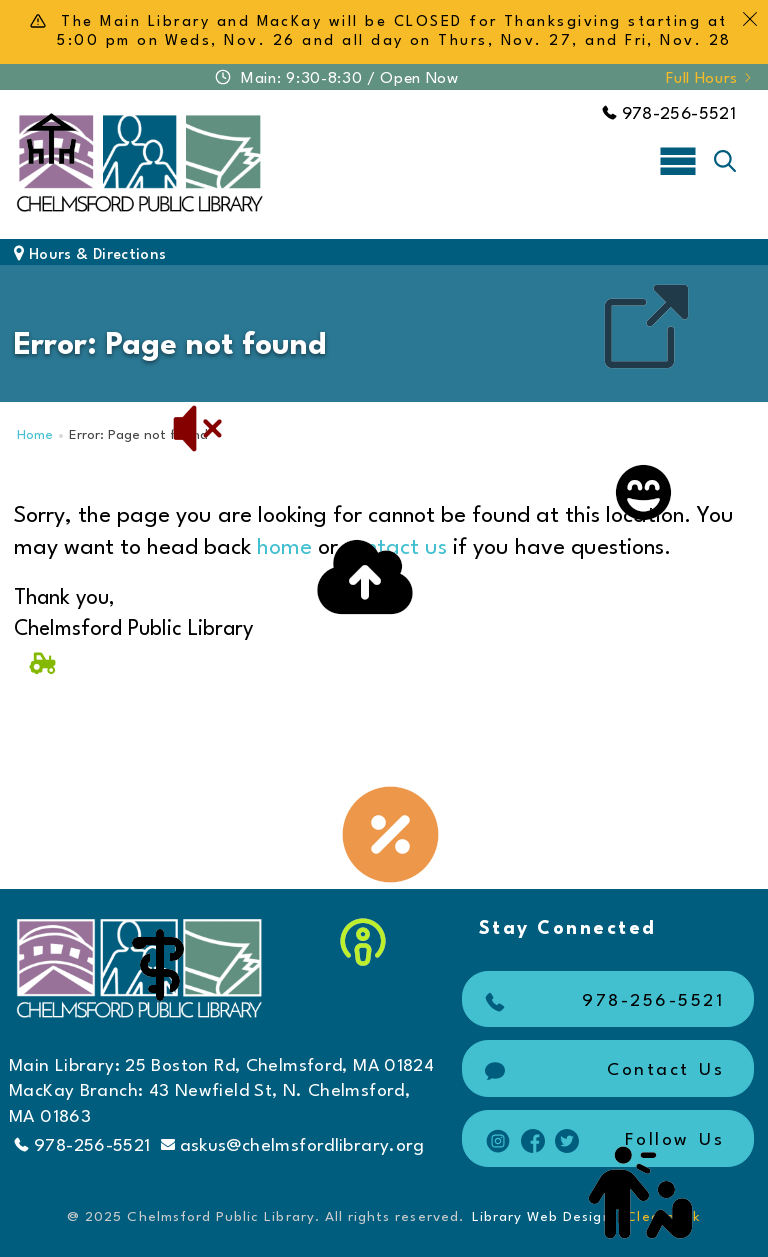 The width and height of the screenshot is (768, 1257). What do you see at coordinates (160, 965) in the screenshot?
I see `access medical or healthcare services` at bounding box center [160, 965].